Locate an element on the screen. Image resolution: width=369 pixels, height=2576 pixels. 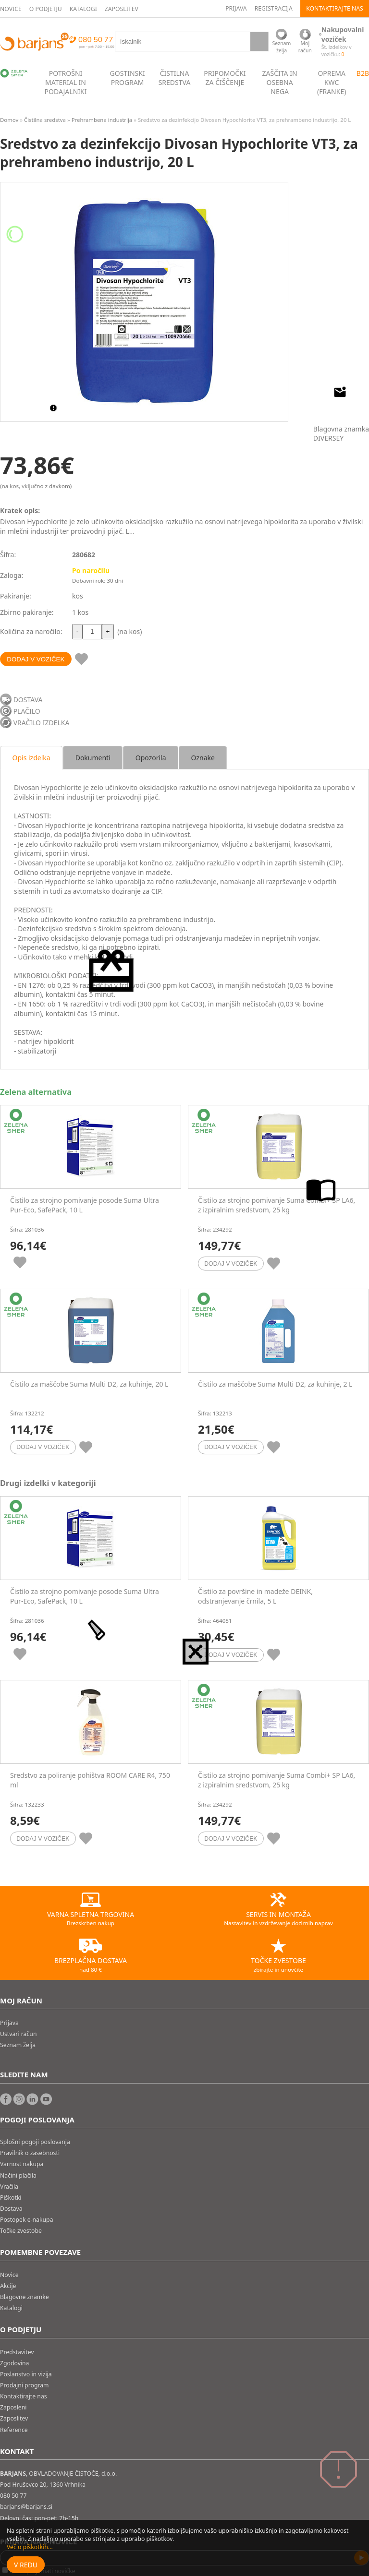
report a problem or issue is located at coordinates (53, 408).